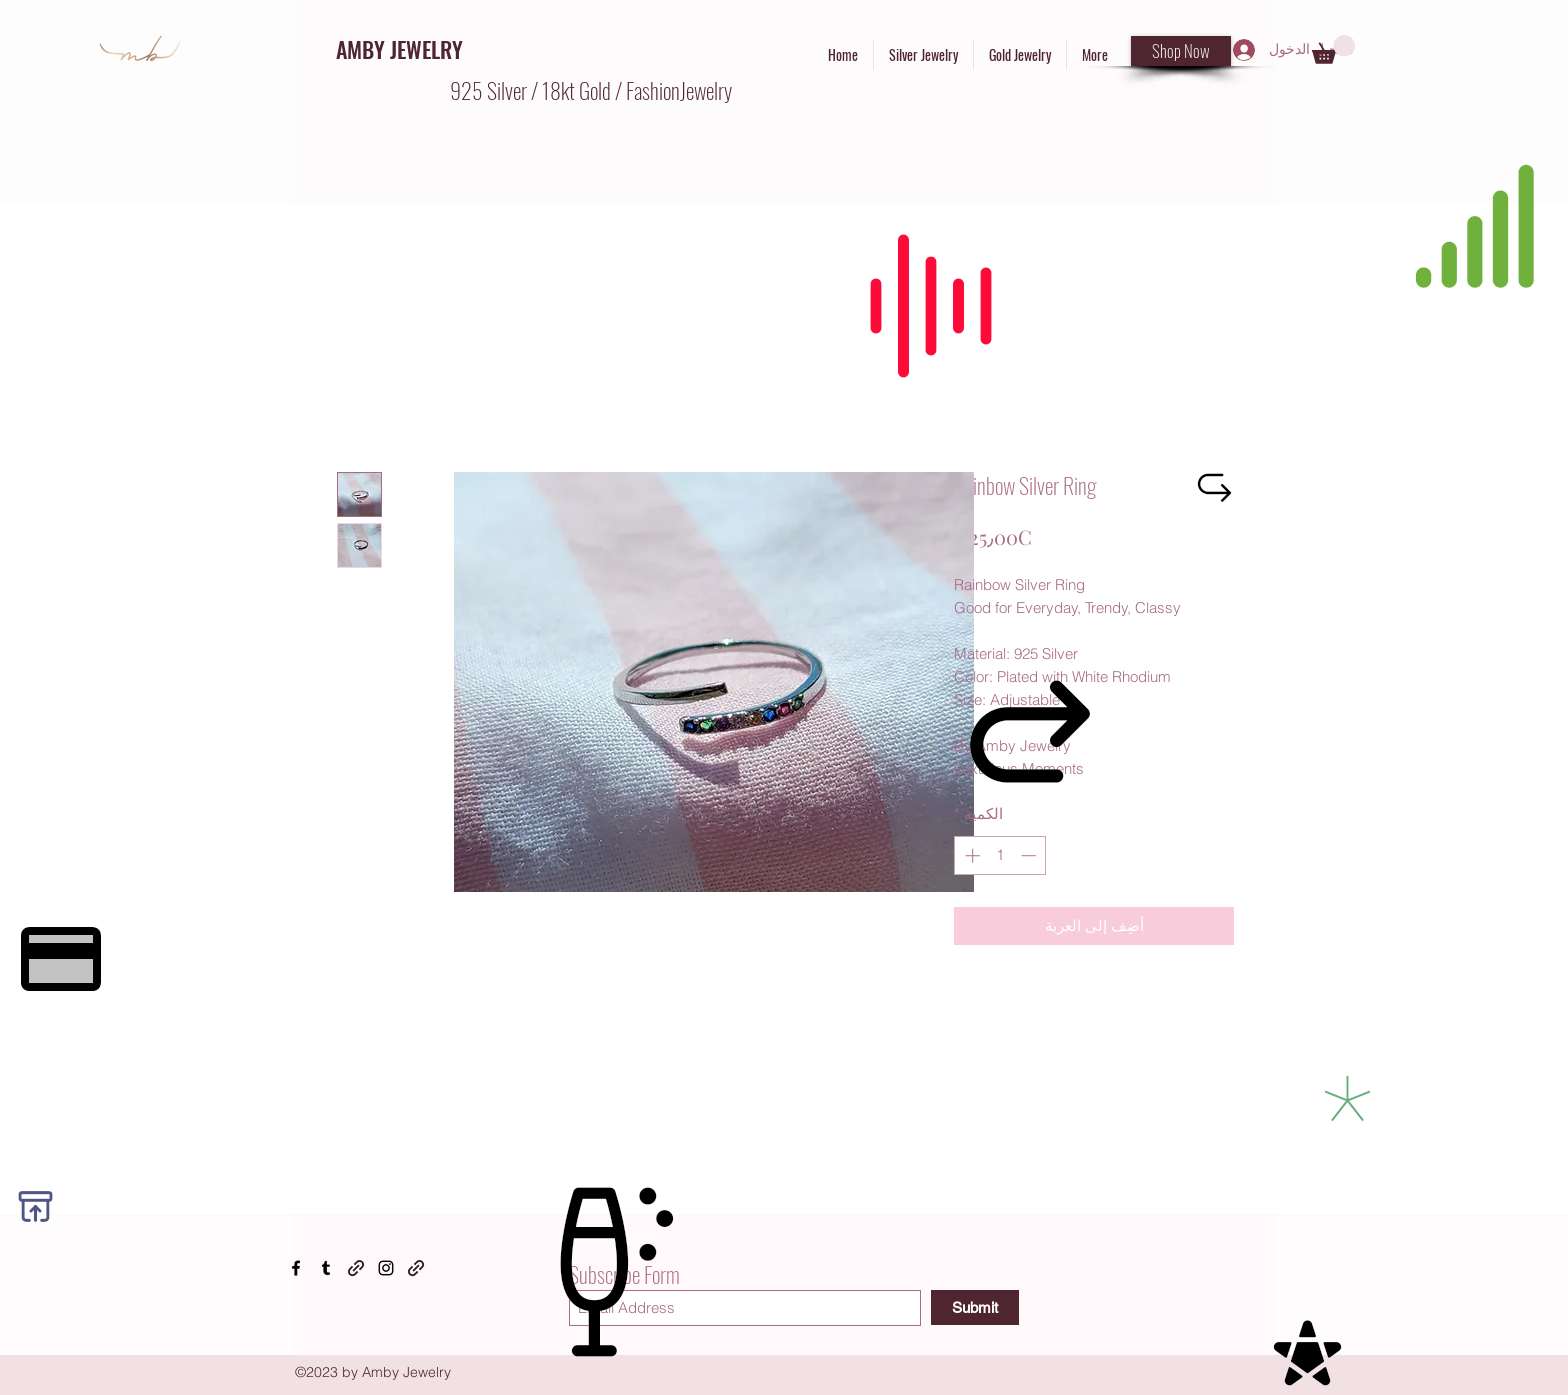 This screenshot has height=1395, width=1568. Describe the element at coordinates (1307, 1356) in the screenshot. I see `indicates occult or mystical category` at that location.